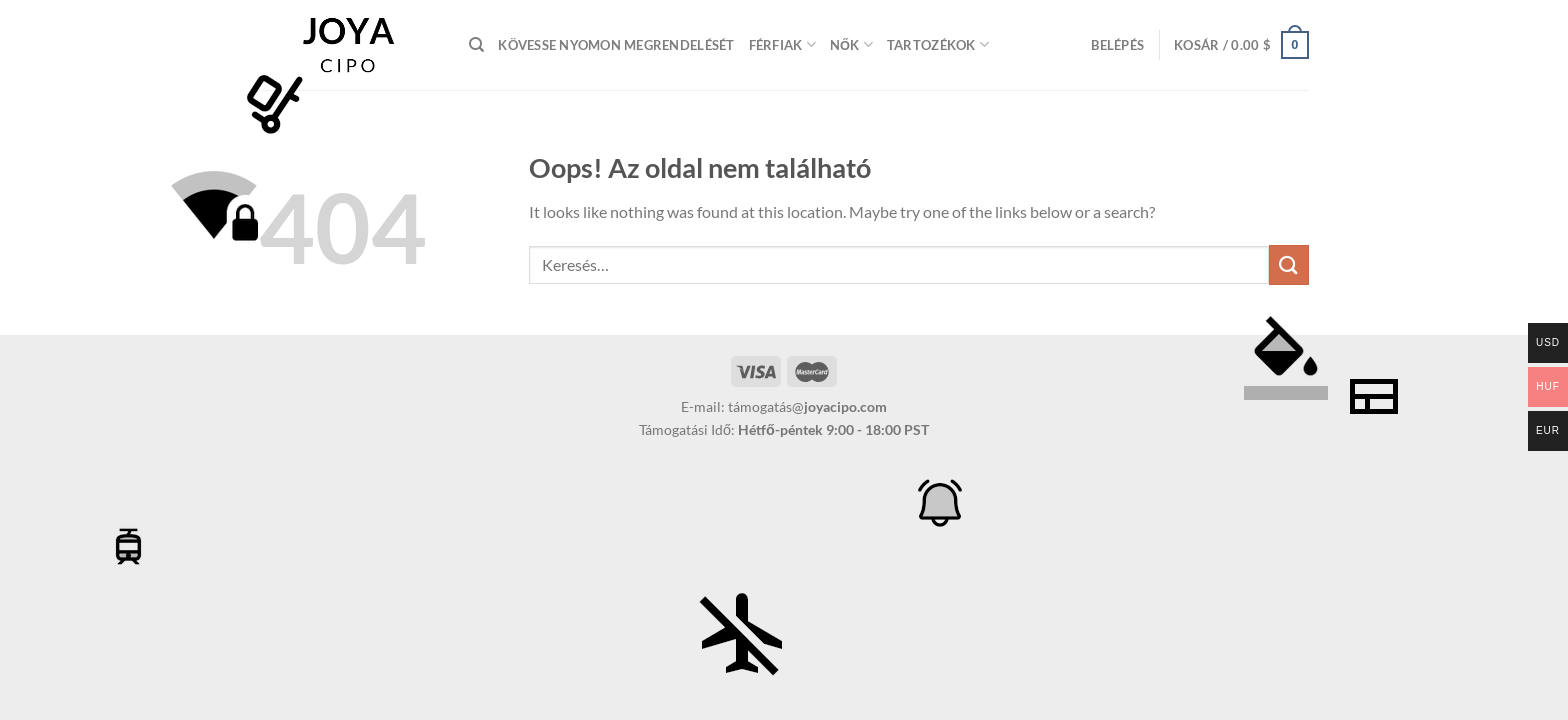  Describe the element at coordinates (940, 504) in the screenshot. I see `indicates new notifications are available` at that location.